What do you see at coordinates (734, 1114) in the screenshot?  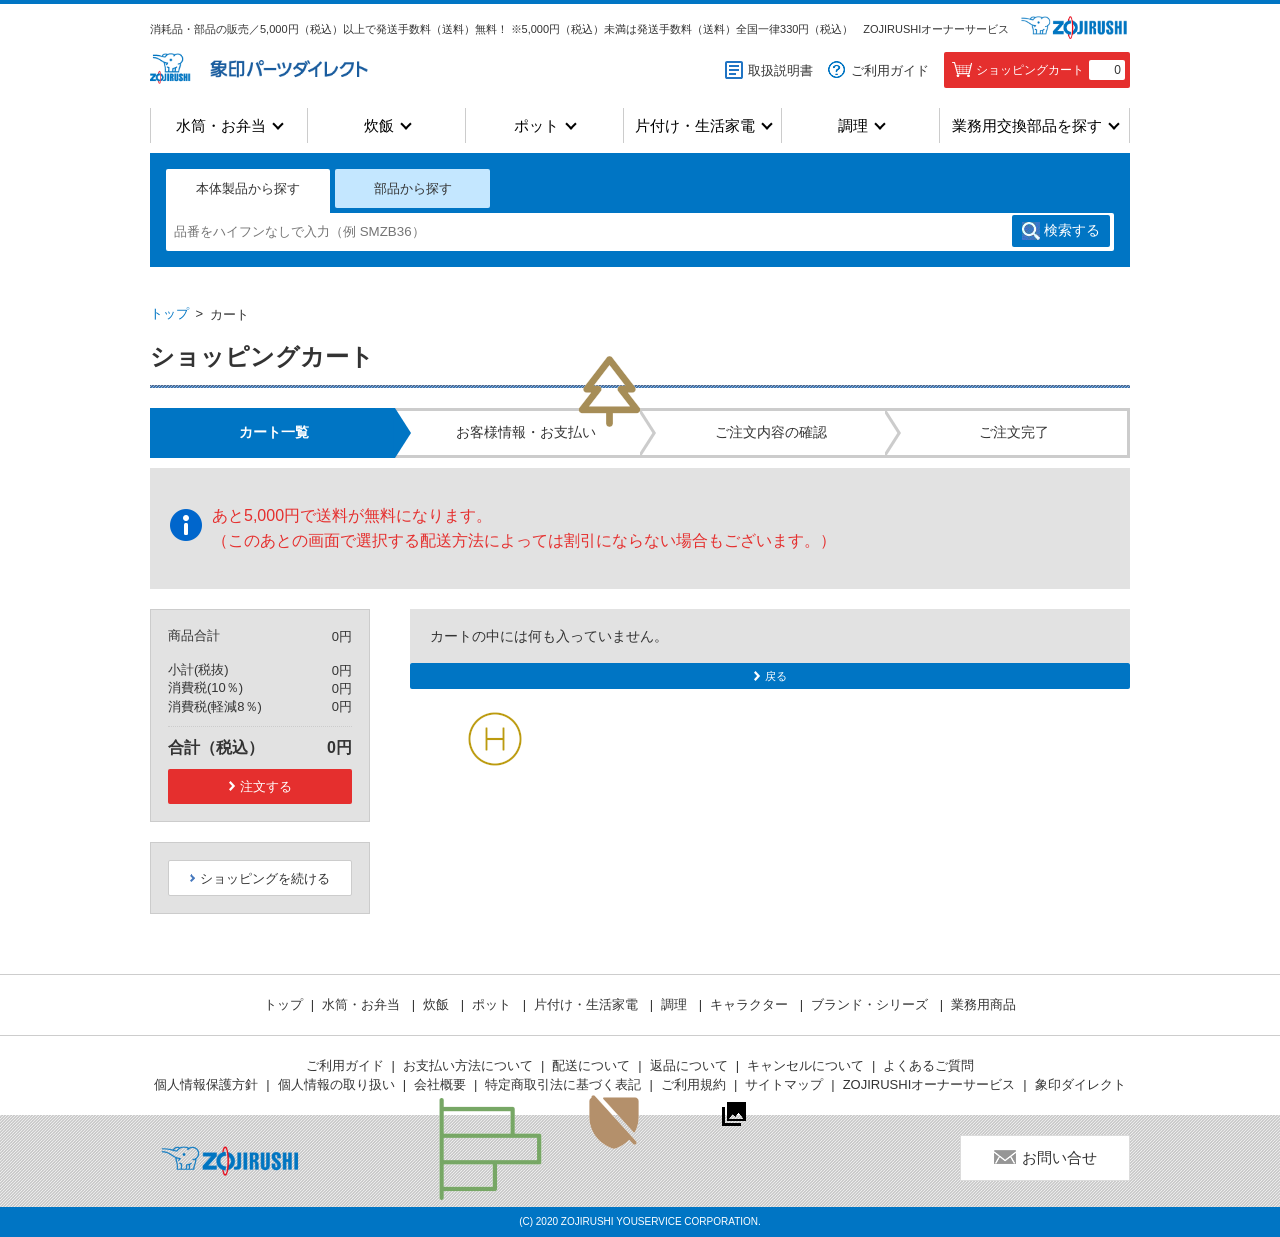 I see `view photo collections or albums` at bounding box center [734, 1114].